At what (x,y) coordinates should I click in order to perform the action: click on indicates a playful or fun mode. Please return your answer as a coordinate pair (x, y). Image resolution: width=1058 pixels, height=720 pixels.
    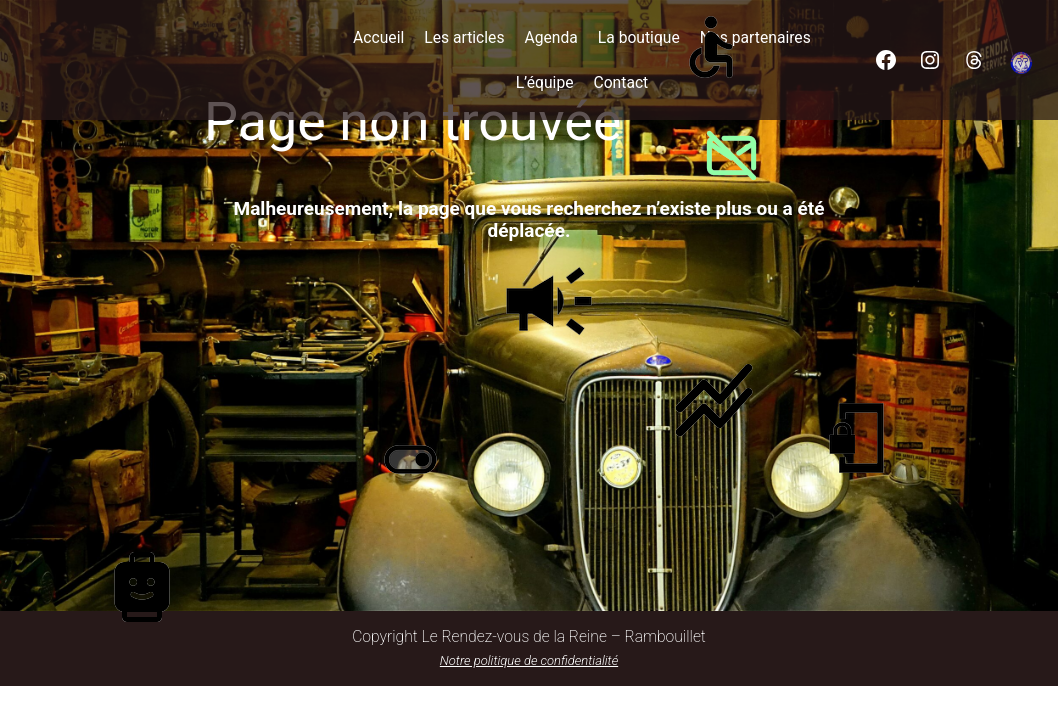
    Looking at the image, I should click on (142, 587).